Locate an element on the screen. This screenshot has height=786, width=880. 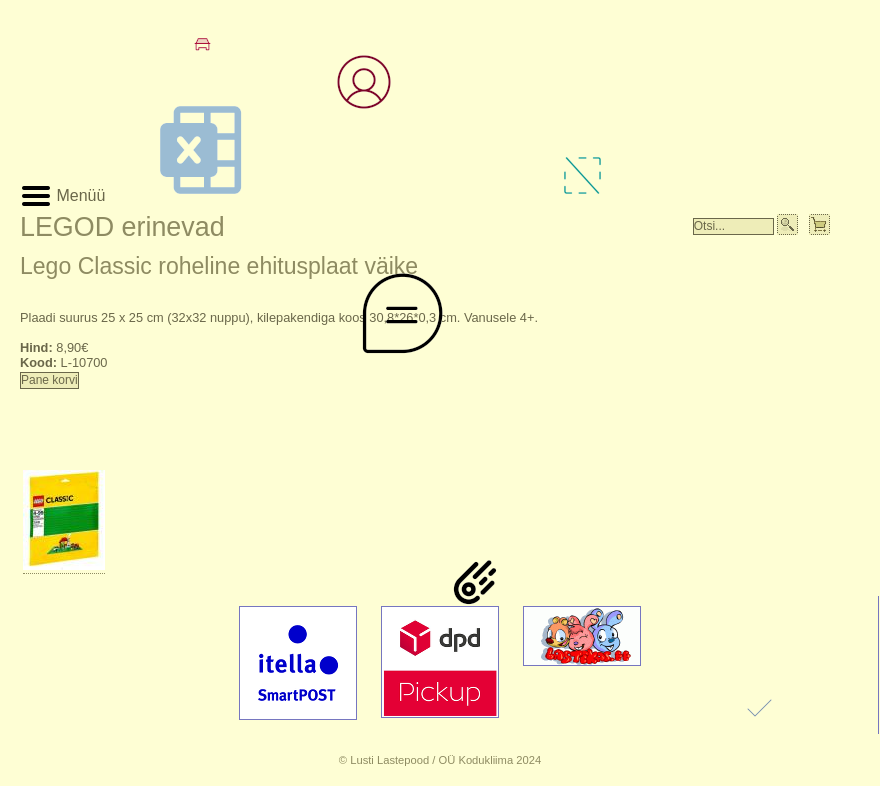
deselect or clear current selection is located at coordinates (582, 175).